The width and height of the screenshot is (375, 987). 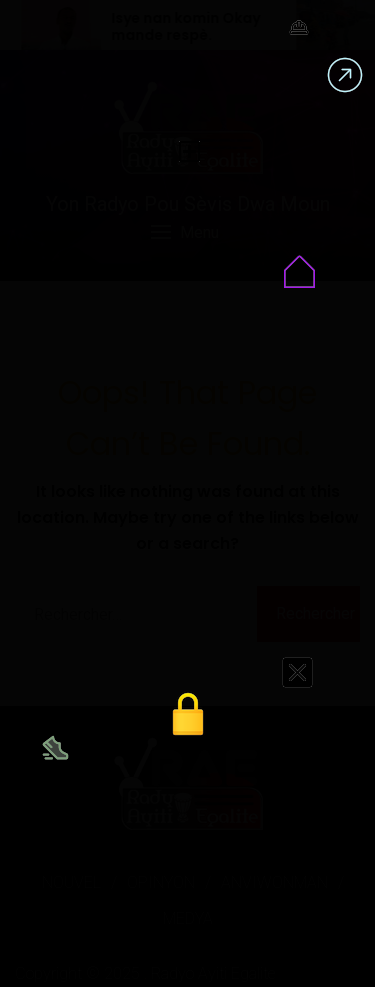 What do you see at coordinates (188, 714) in the screenshot?
I see `lock or secure this item` at bounding box center [188, 714].